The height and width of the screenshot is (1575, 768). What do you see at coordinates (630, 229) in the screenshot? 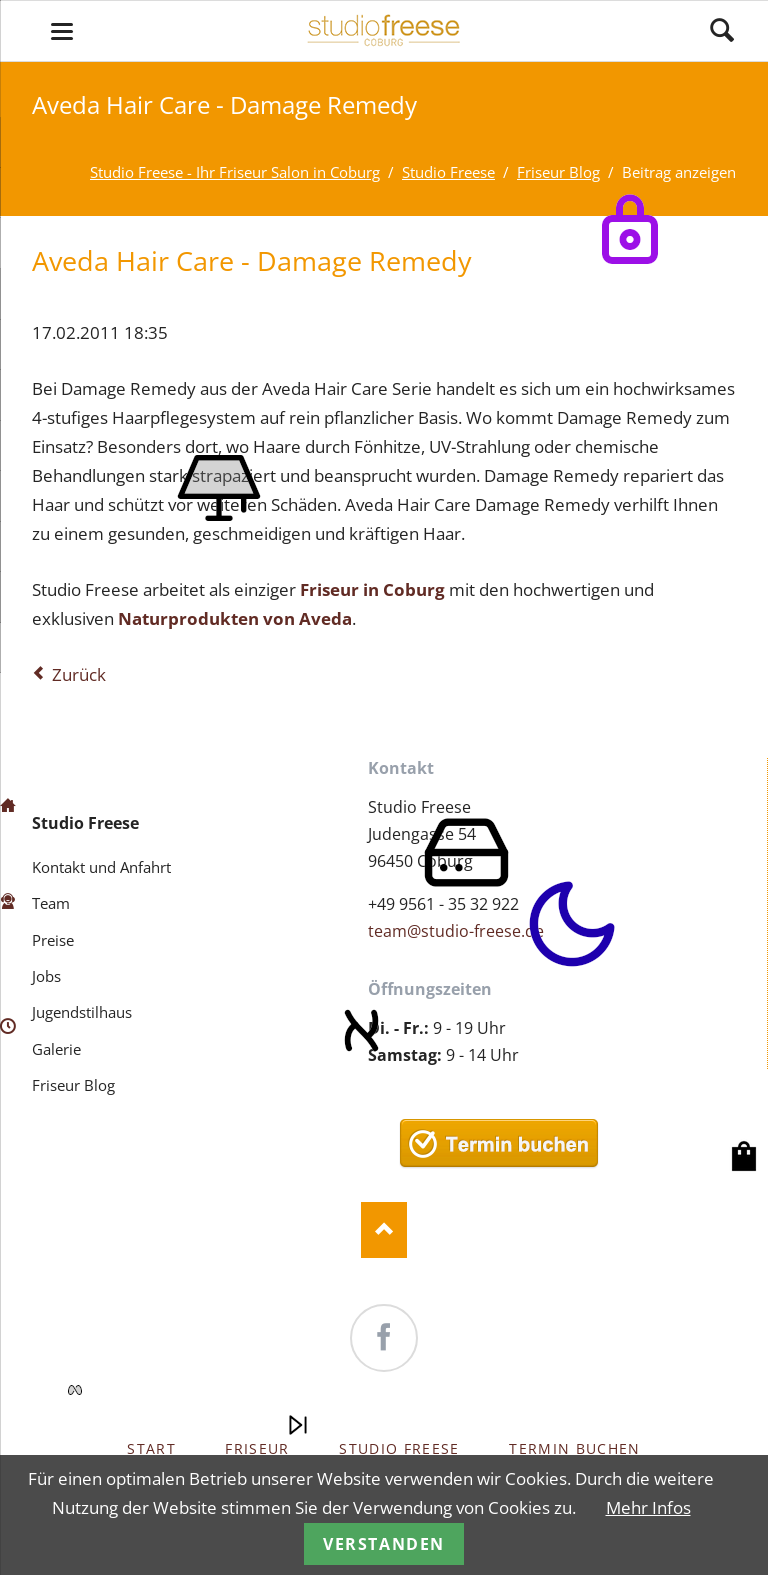
I see `indicates a locked or secure item` at bounding box center [630, 229].